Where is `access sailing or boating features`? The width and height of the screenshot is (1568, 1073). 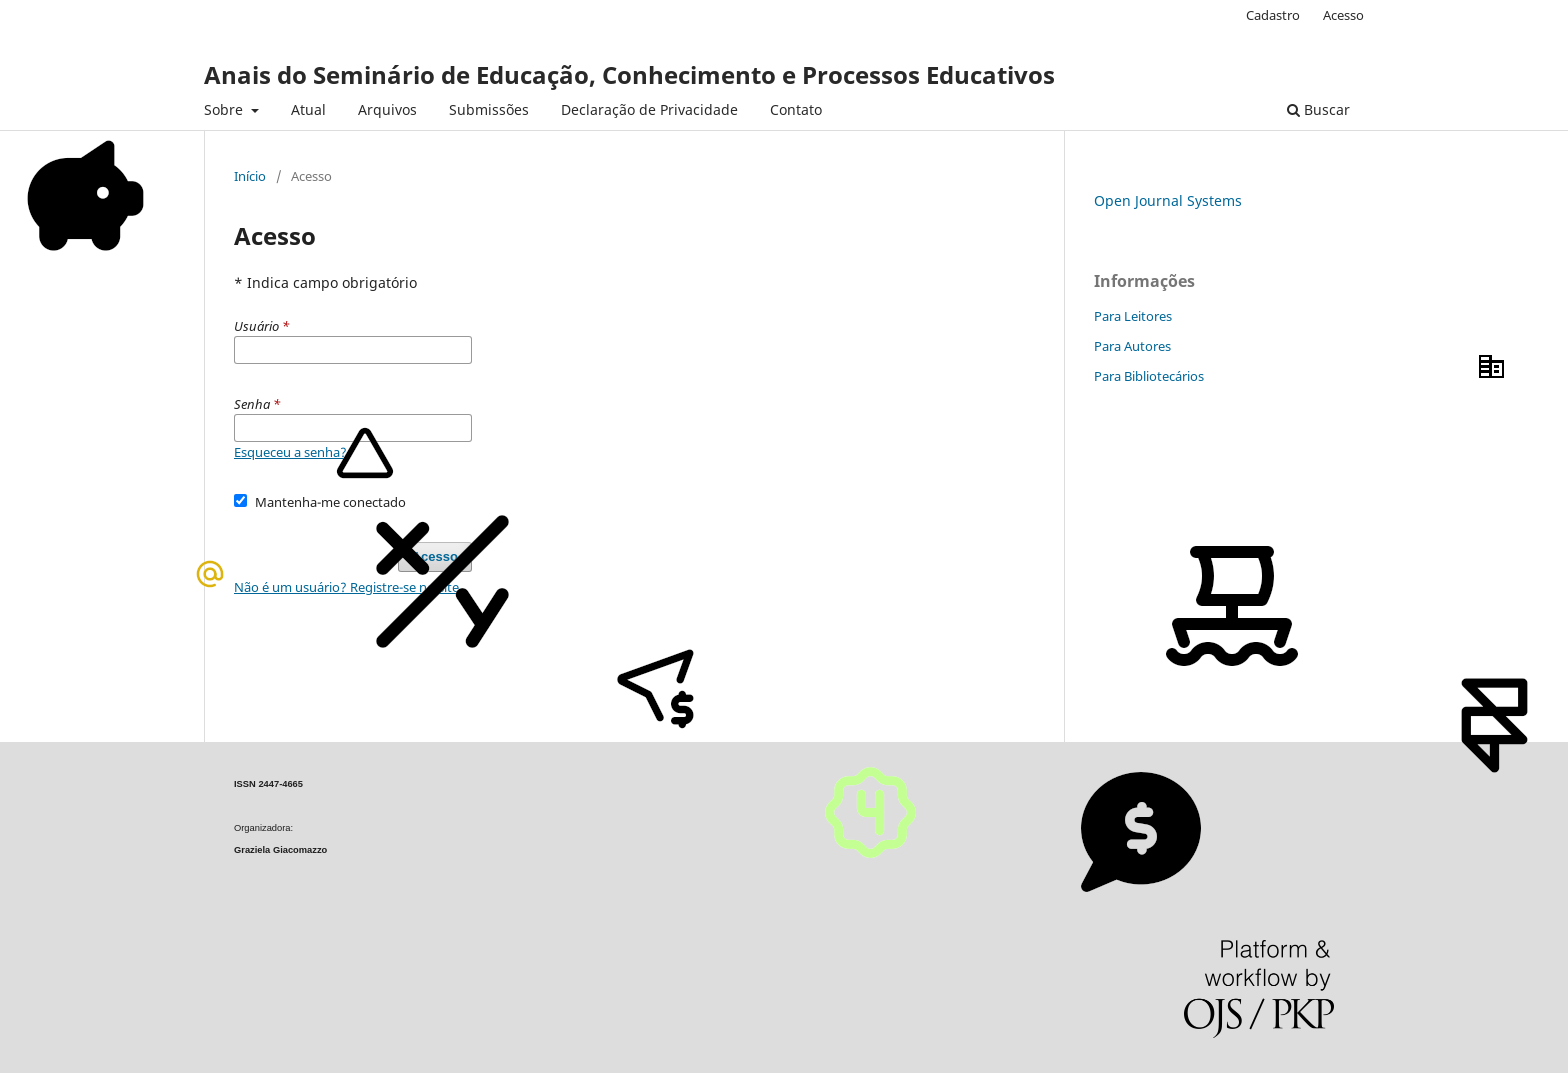
access sailing or boating features is located at coordinates (1232, 606).